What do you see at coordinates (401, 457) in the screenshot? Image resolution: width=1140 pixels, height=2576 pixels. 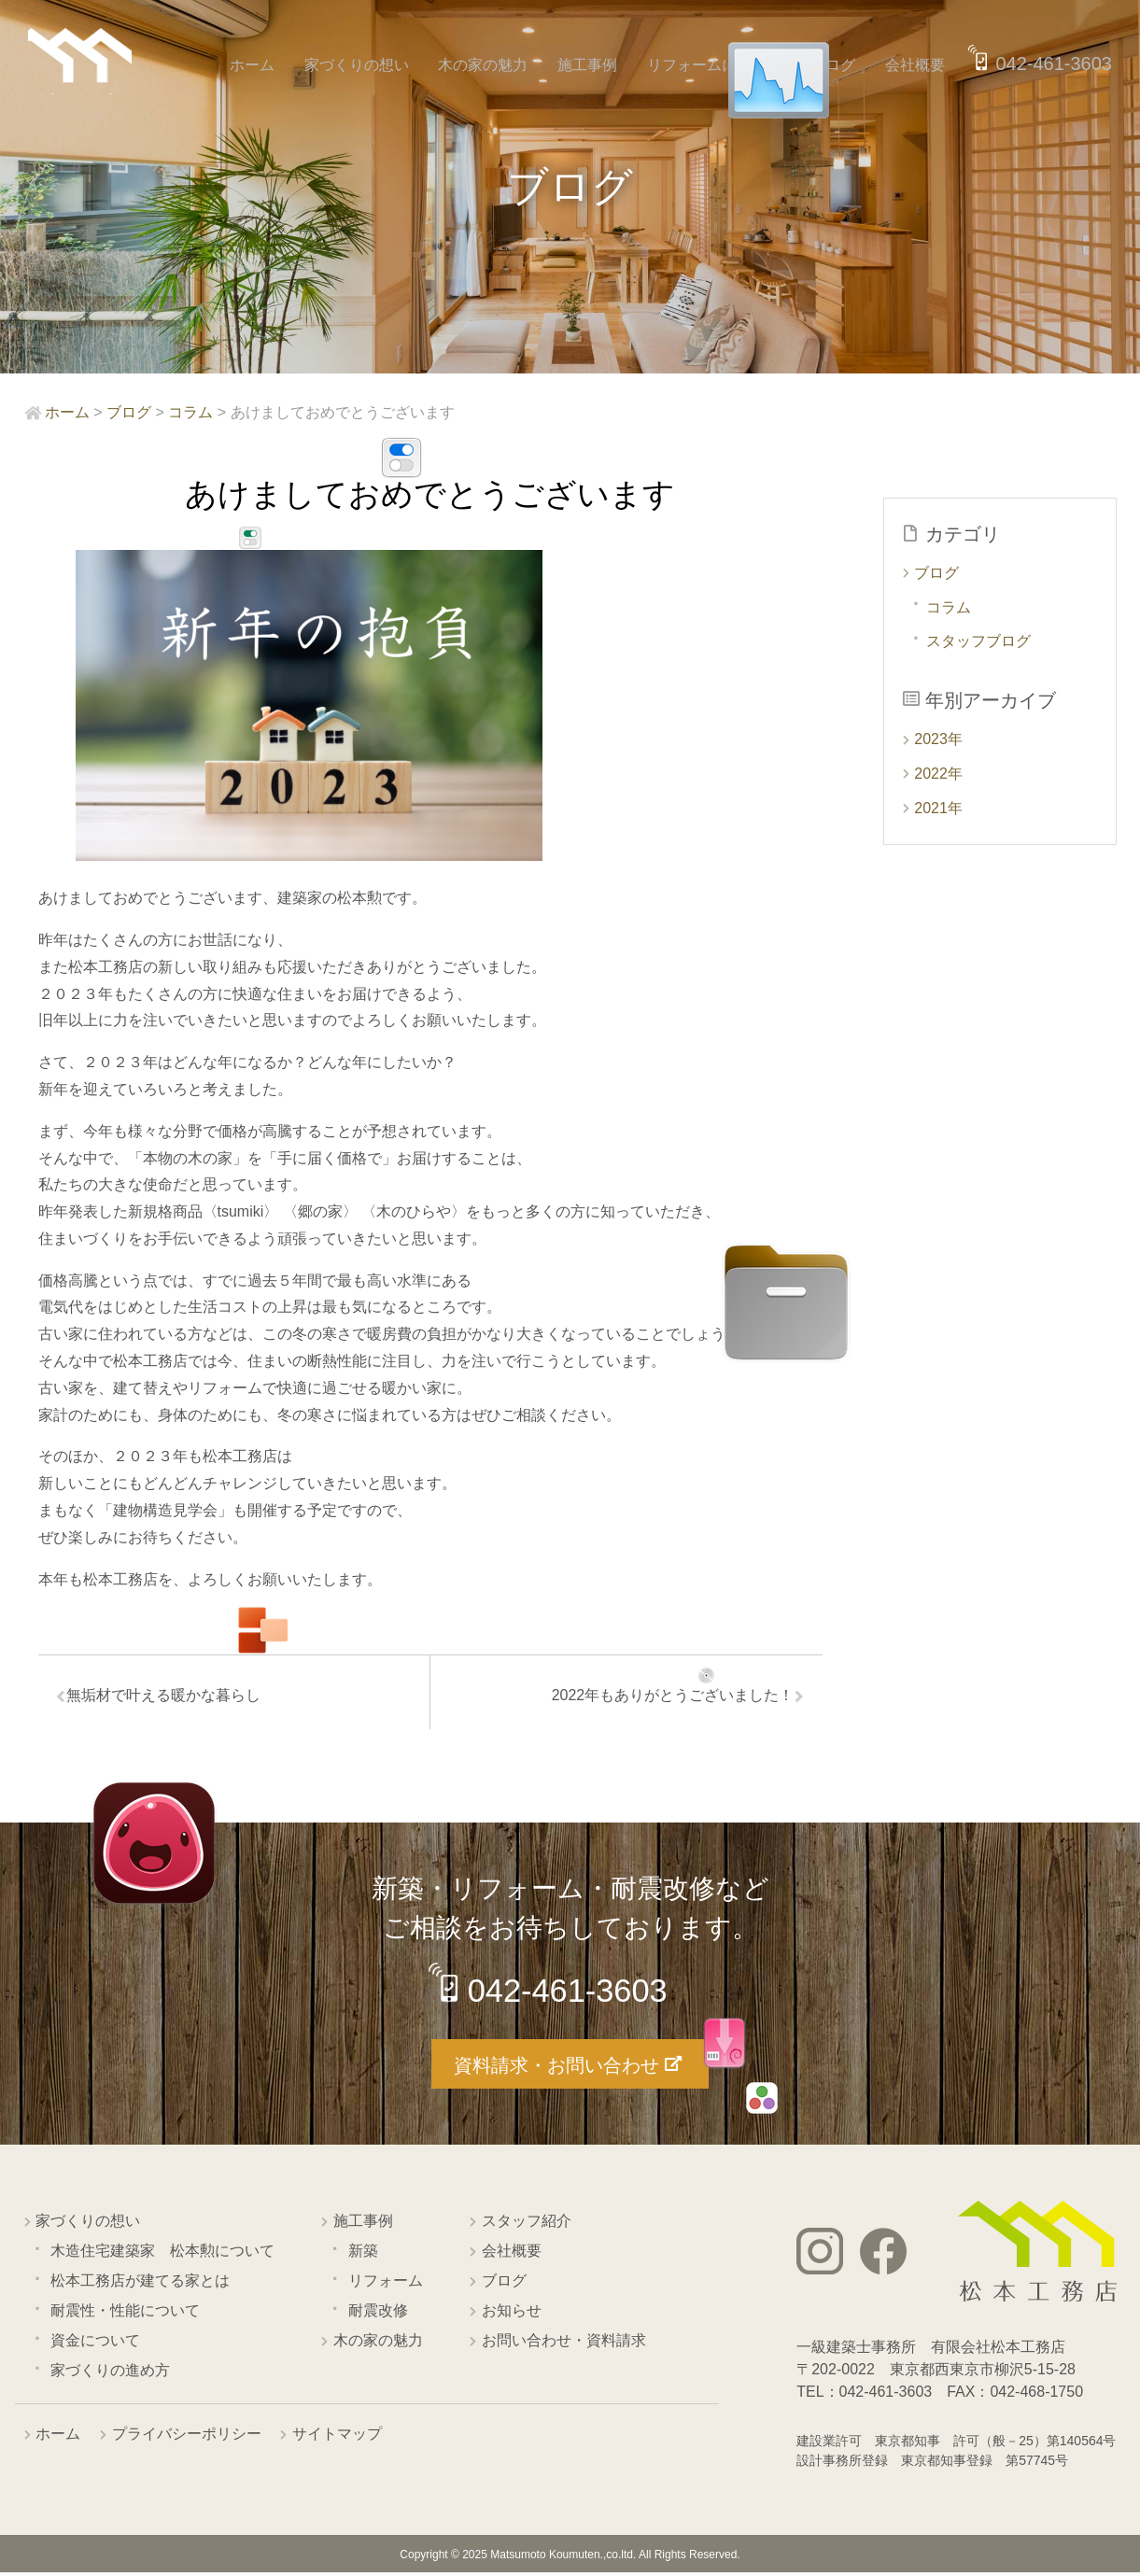 I see `open gnome tweaks to customize desktop settings` at bounding box center [401, 457].